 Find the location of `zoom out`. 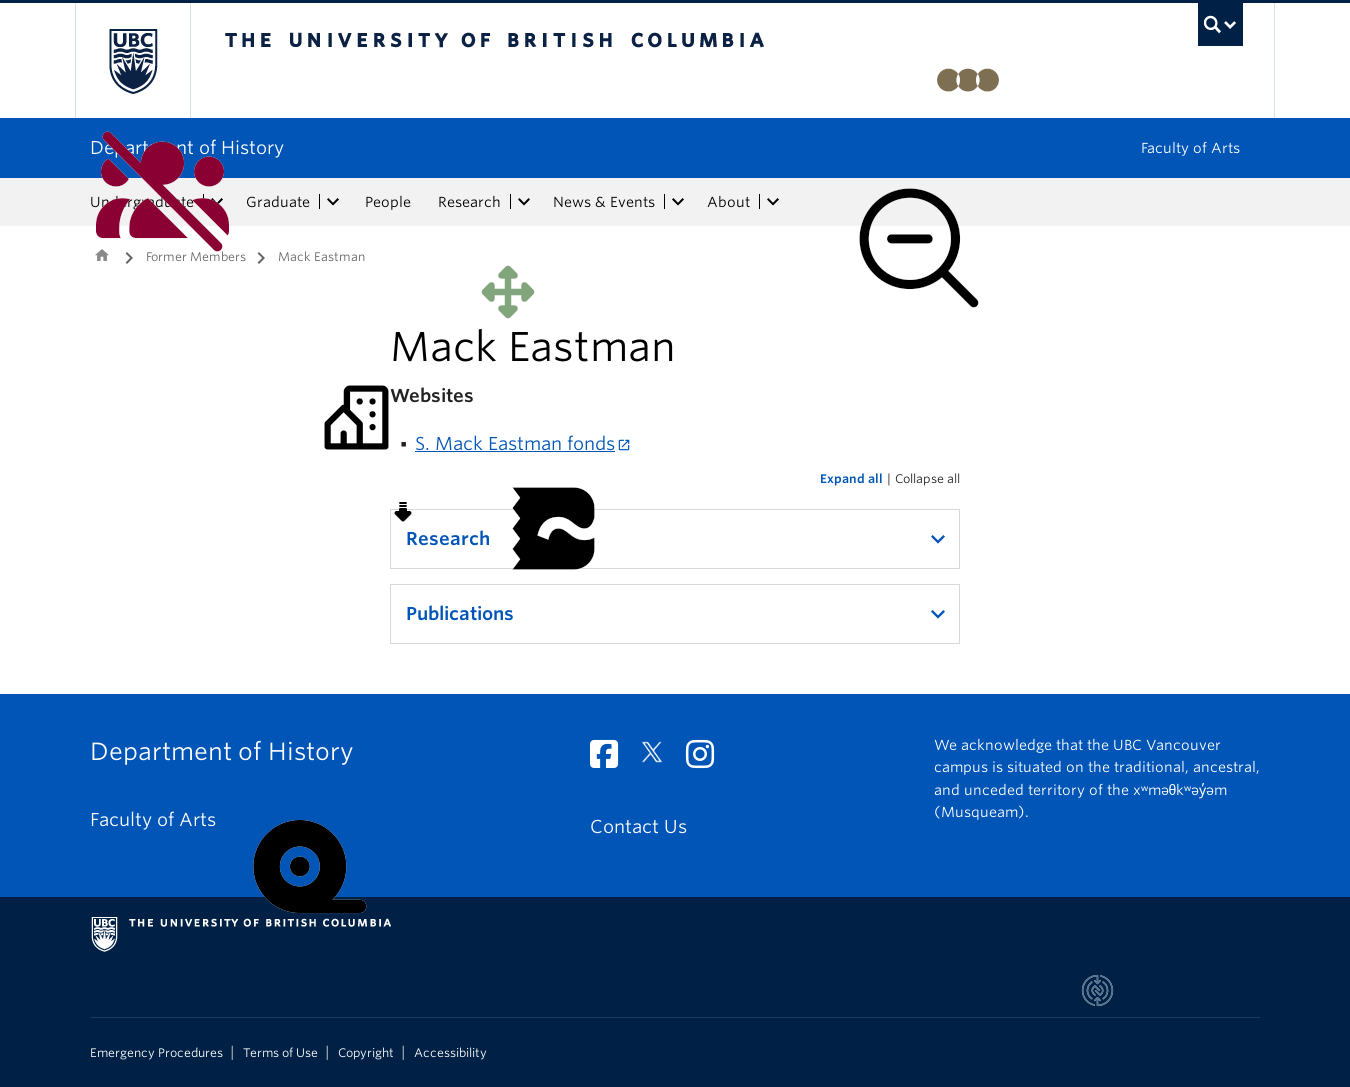

zoom out is located at coordinates (919, 248).